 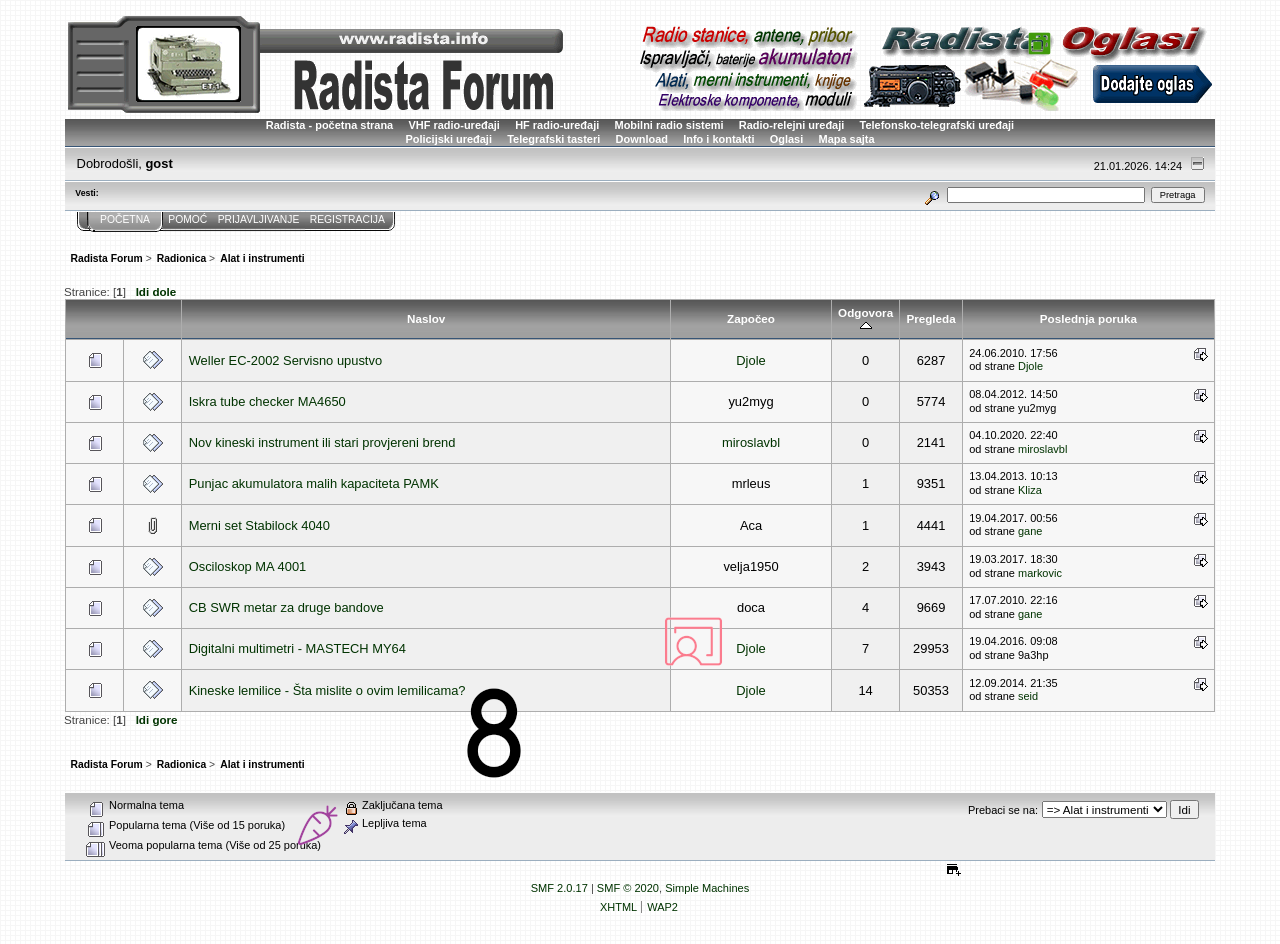 I want to click on access teaching or presentation mode, so click(x=693, y=641).